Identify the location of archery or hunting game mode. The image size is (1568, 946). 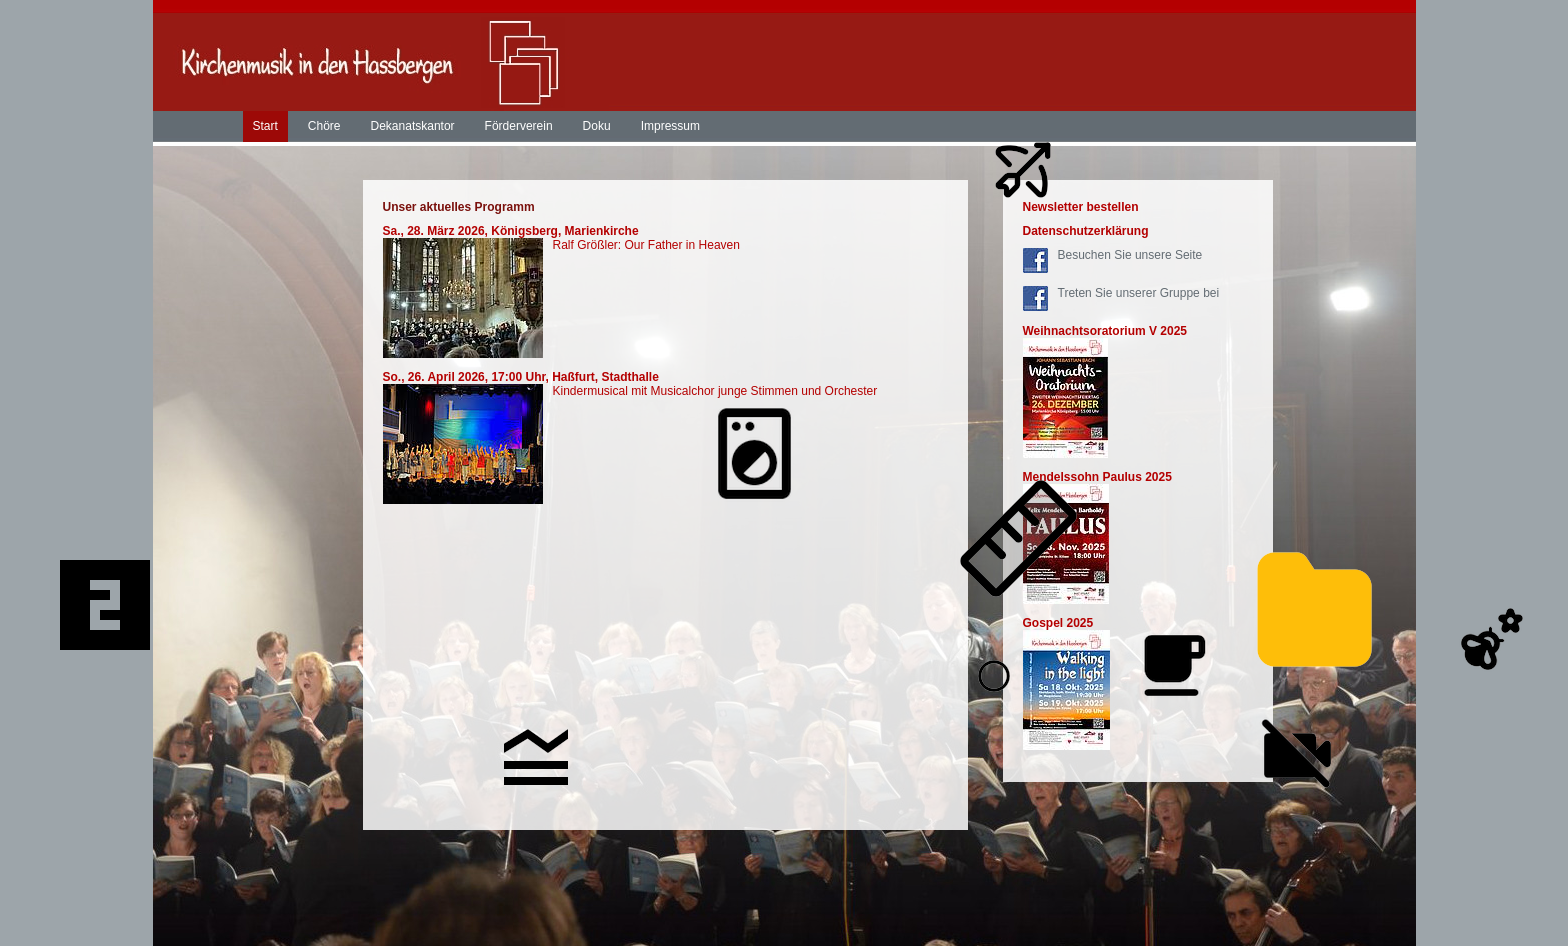
(1023, 170).